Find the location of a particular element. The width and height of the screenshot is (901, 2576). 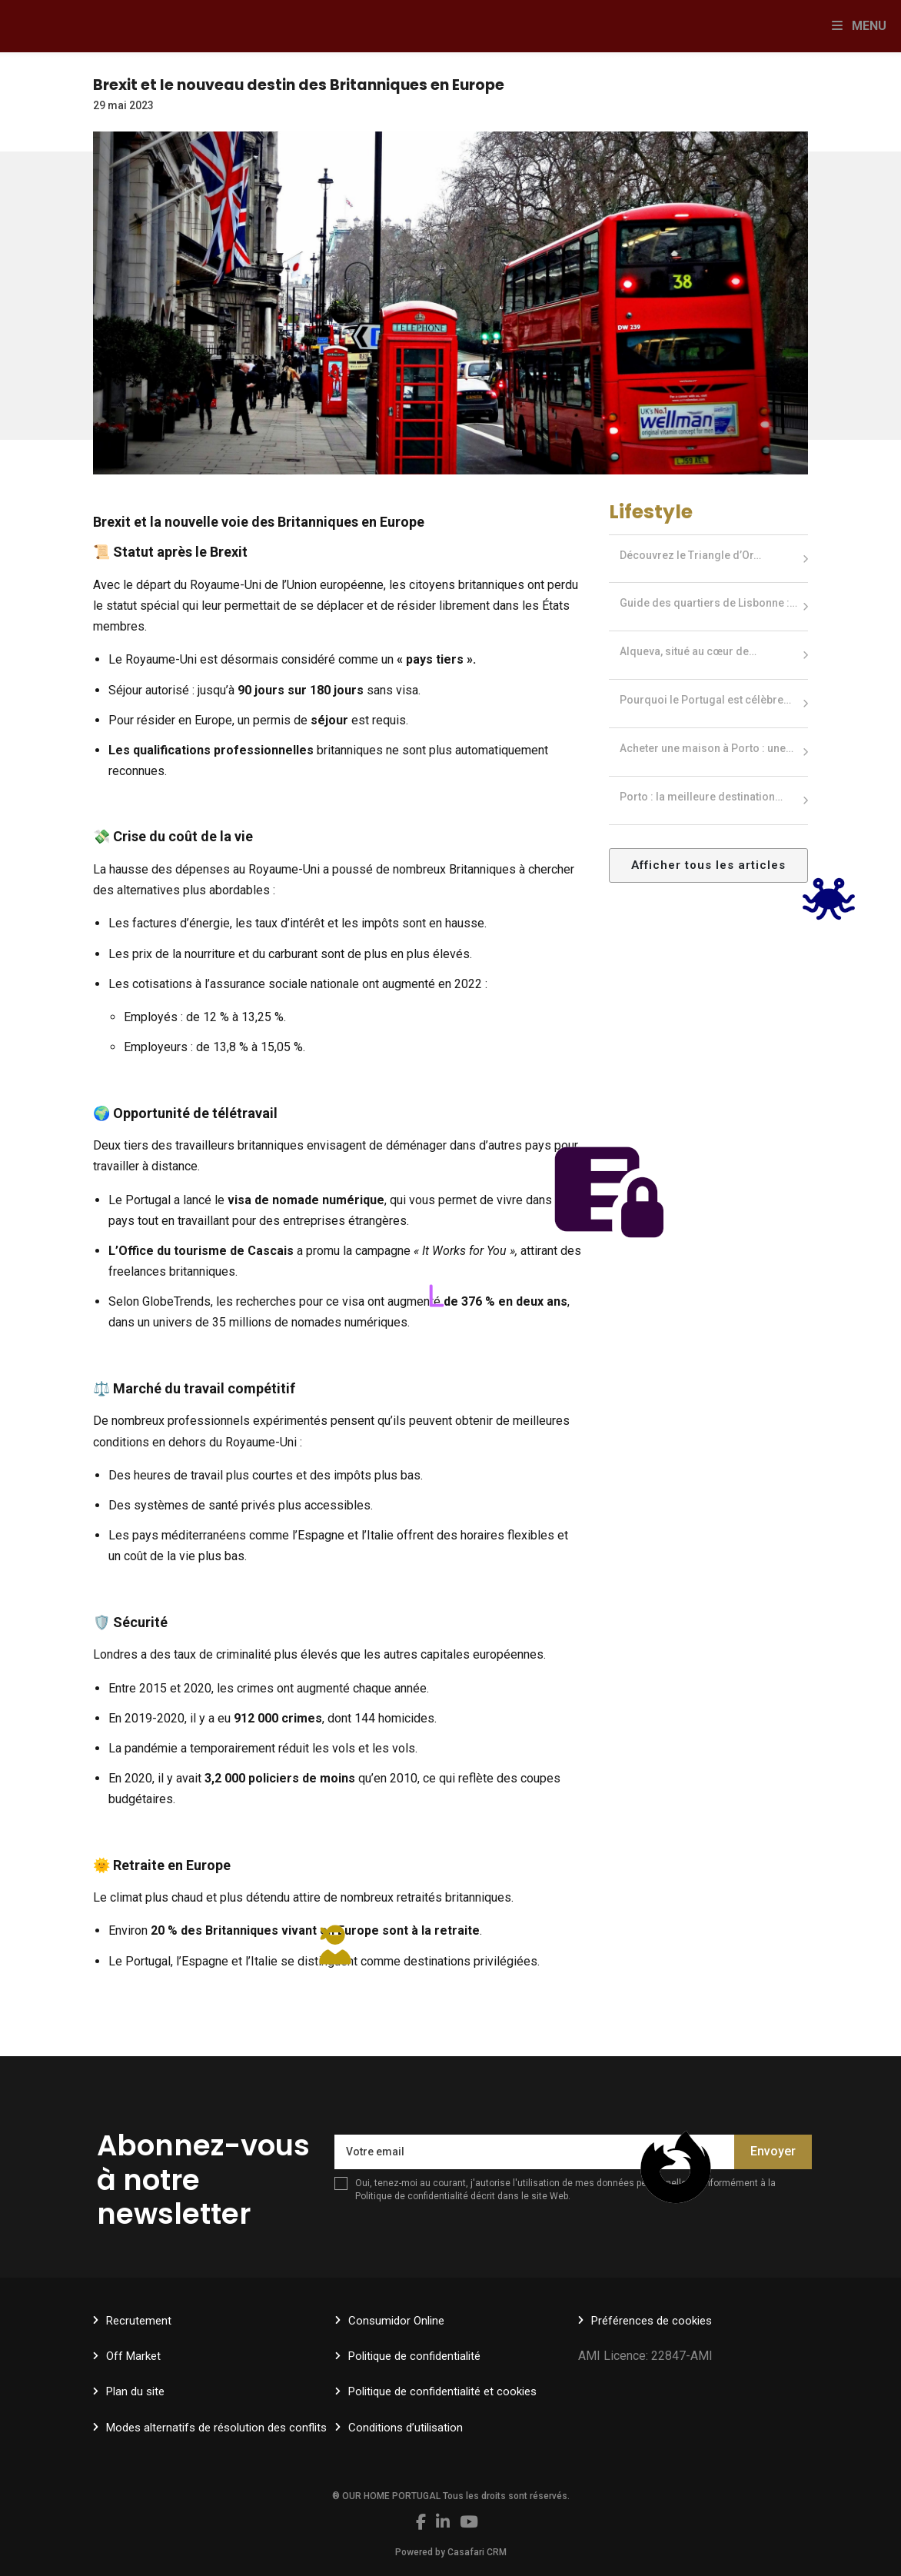

indicates a label or list view option is located at coordinates (436, 1296).